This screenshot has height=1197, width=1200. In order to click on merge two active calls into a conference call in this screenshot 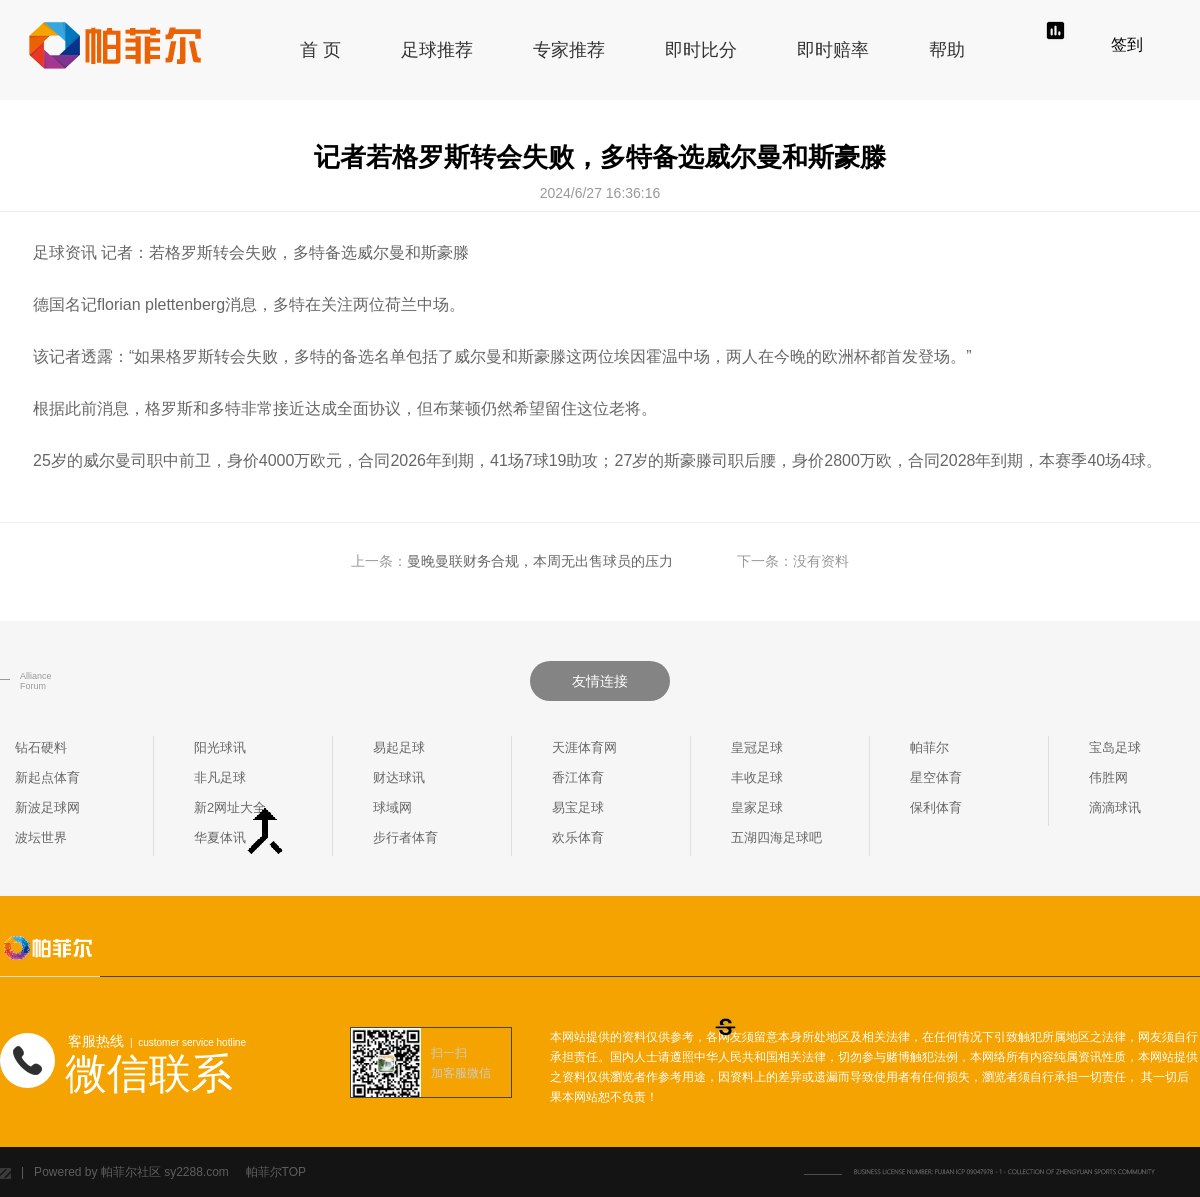, I will do `click(265, 831)`.